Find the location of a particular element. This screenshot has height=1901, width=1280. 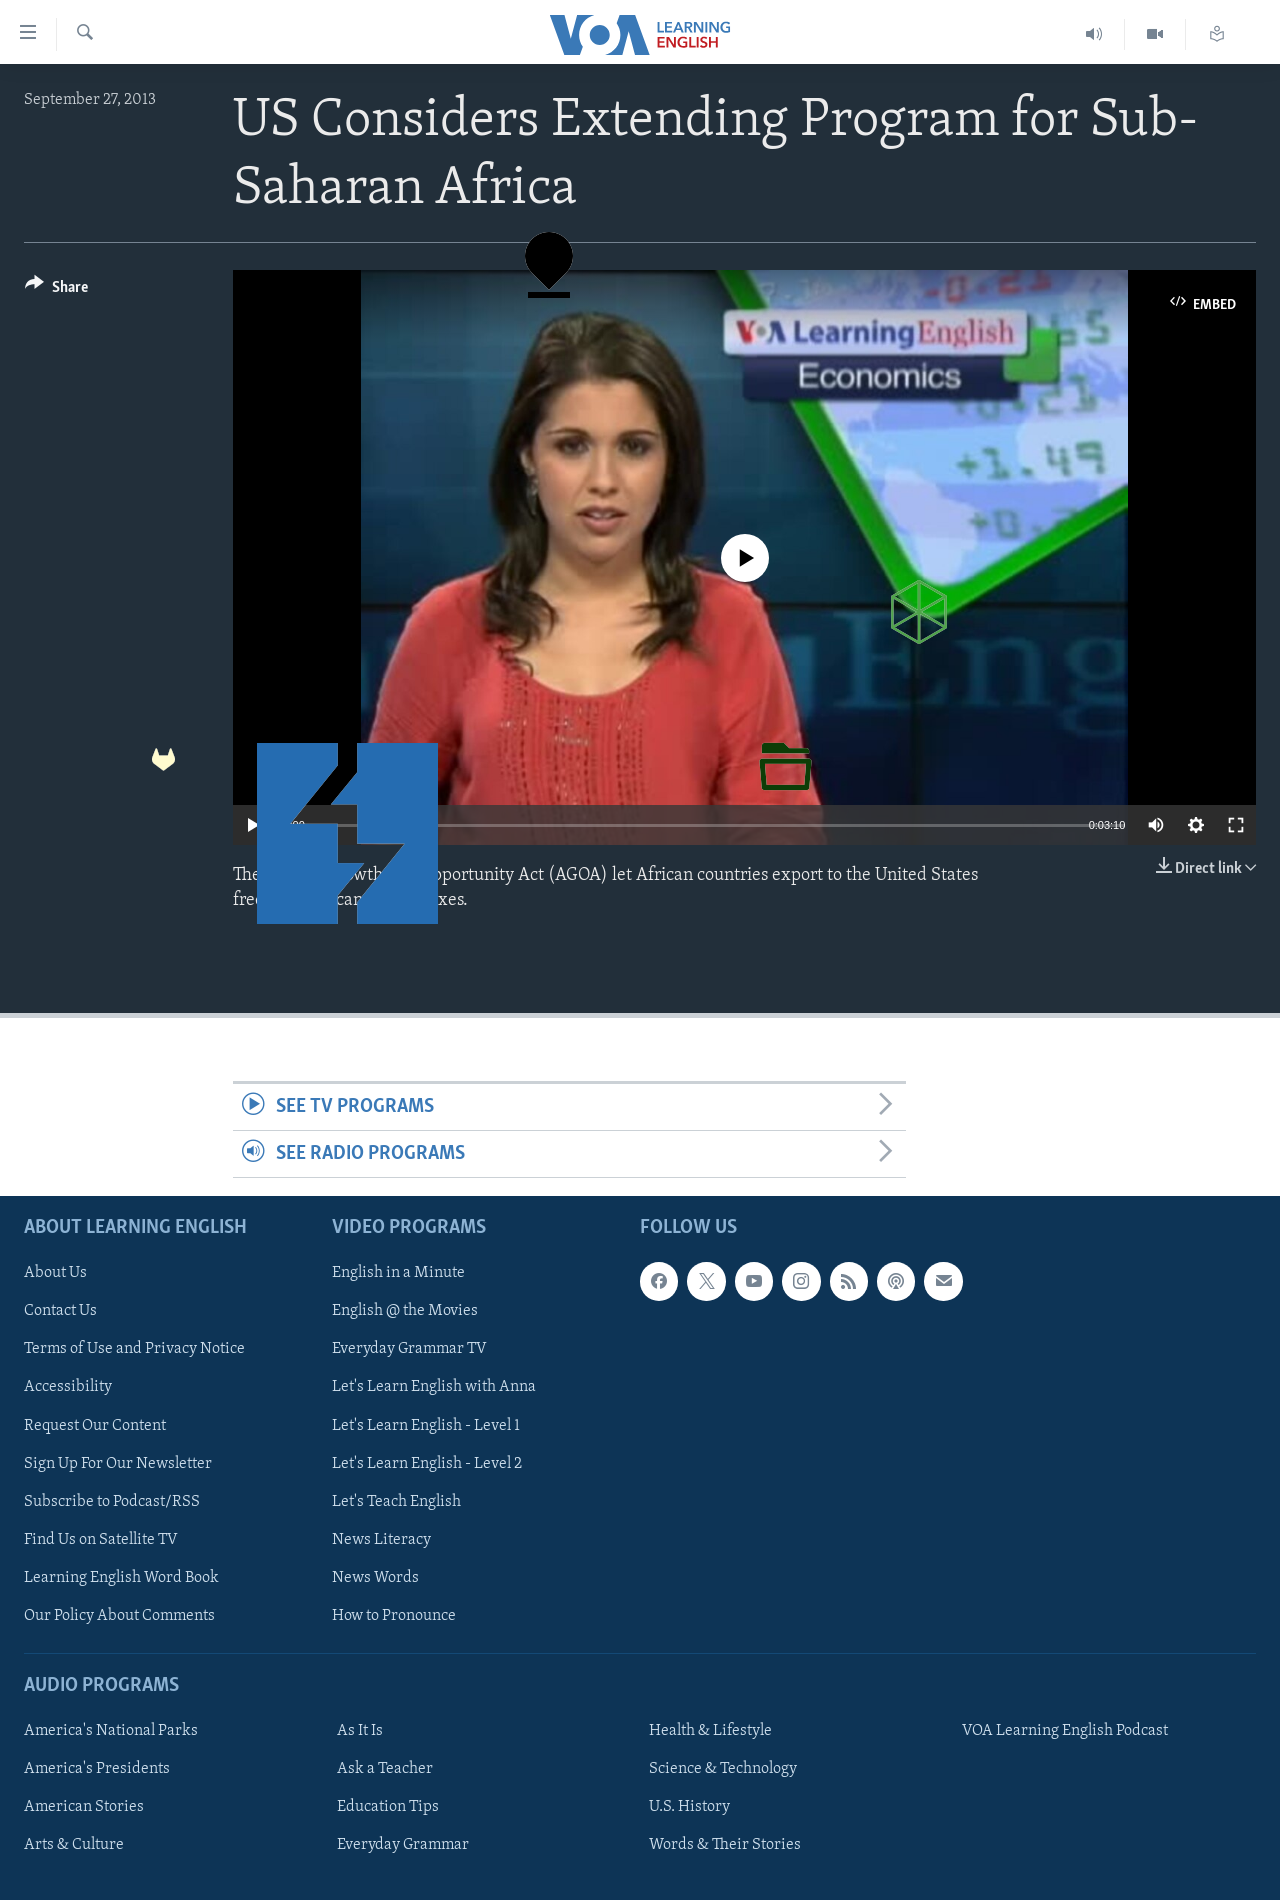

open GitLab repository is located at coordinates (163, 759).